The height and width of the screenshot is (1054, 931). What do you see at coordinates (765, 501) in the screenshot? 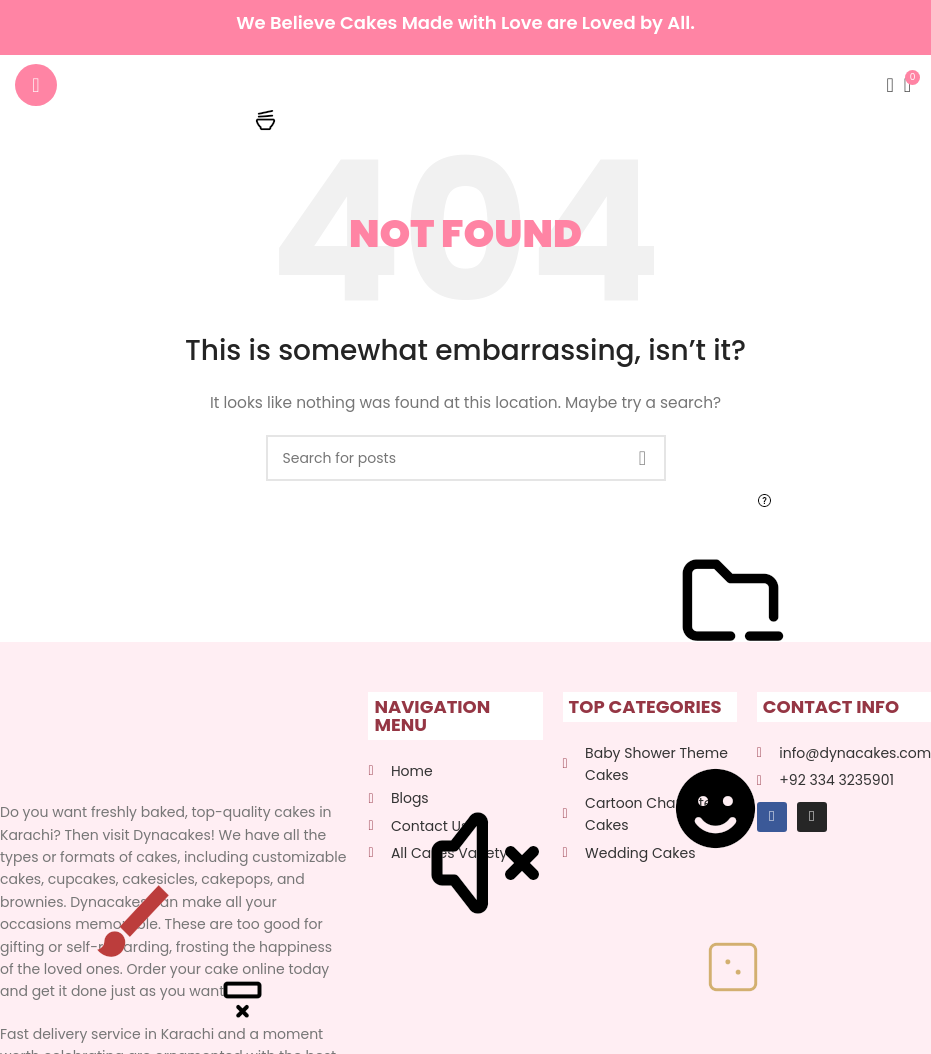
I see `access help or documentation` at bounding box center [765, 501].